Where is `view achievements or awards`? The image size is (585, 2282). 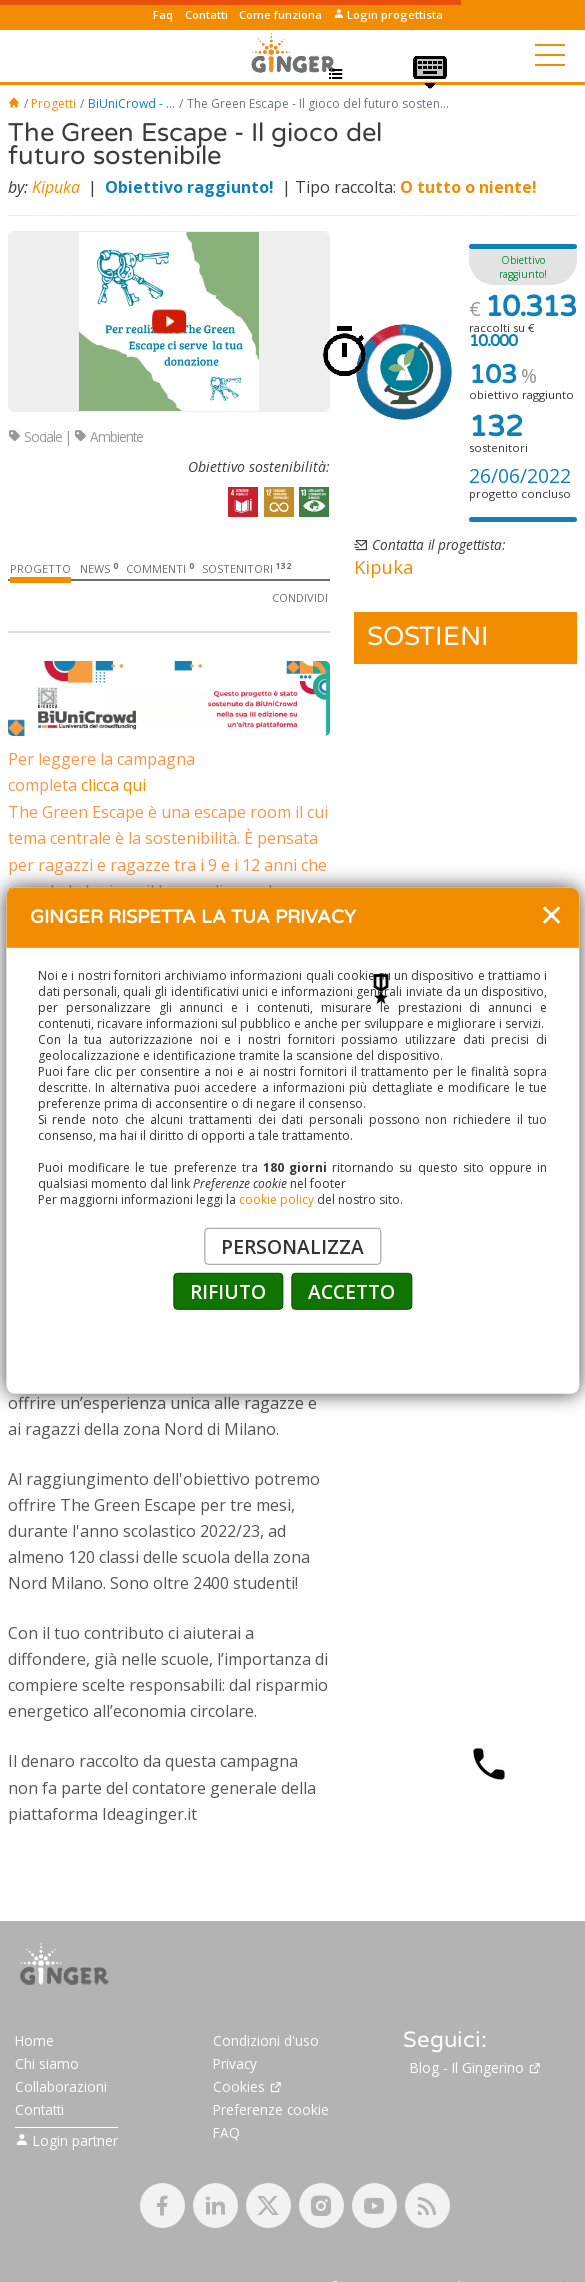 view achievements or awards is located at coordinates (381, 989).